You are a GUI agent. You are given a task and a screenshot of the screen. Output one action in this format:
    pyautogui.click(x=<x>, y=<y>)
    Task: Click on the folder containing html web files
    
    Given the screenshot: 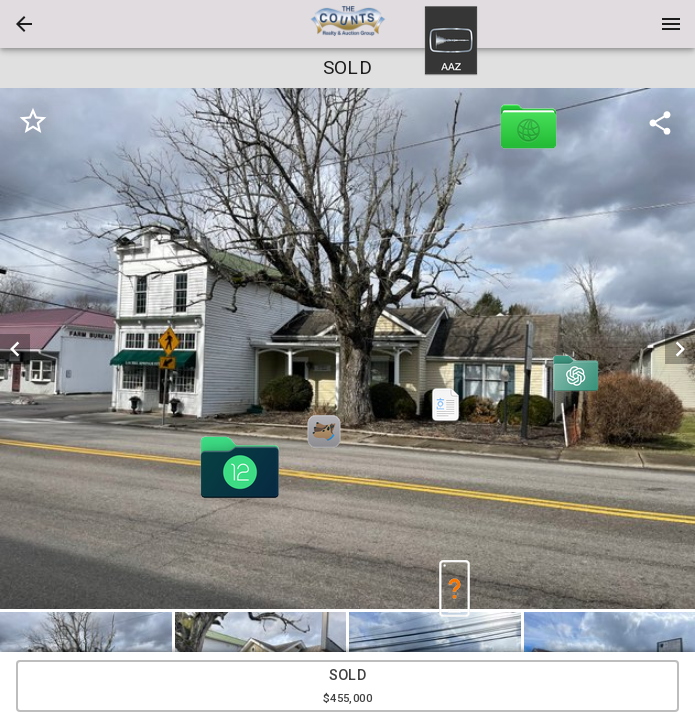 What is the action you would take?
    pyautogui.click(x=528, y=126)
    